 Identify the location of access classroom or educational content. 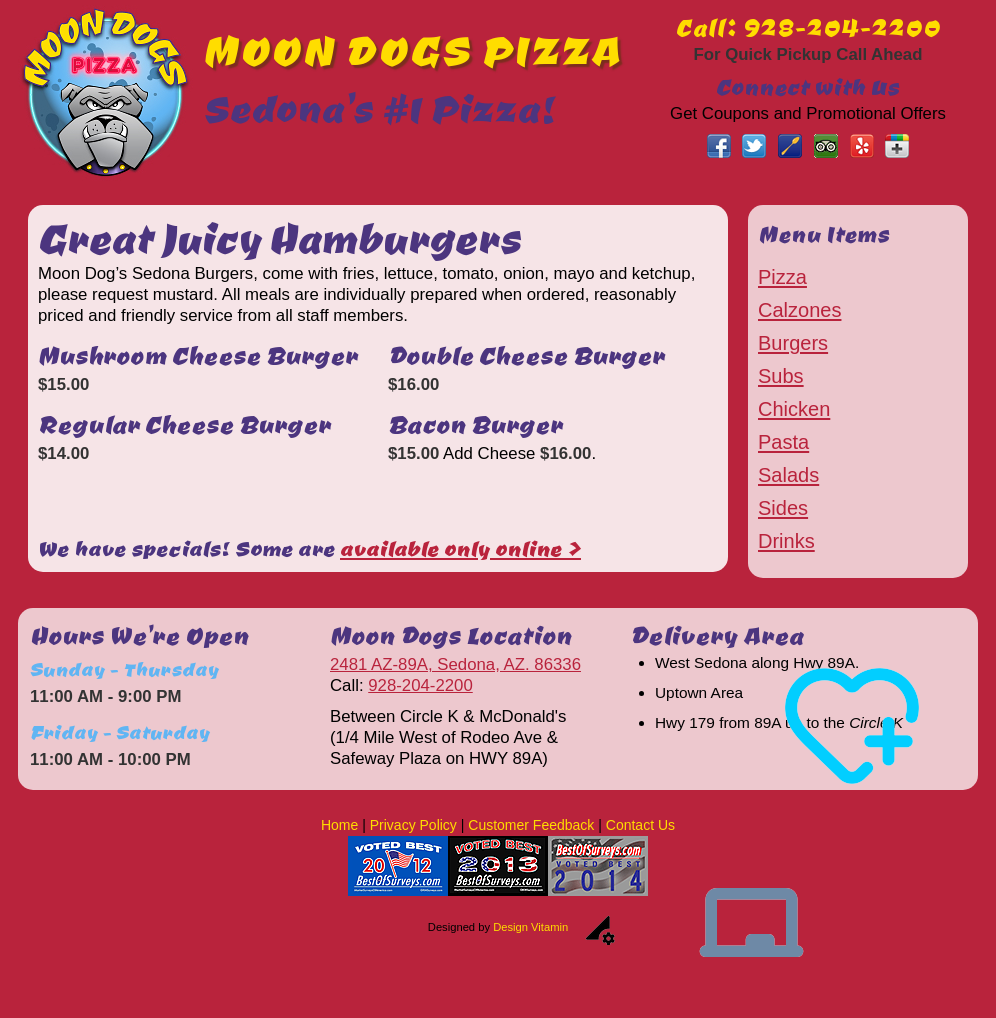
(751, 922).